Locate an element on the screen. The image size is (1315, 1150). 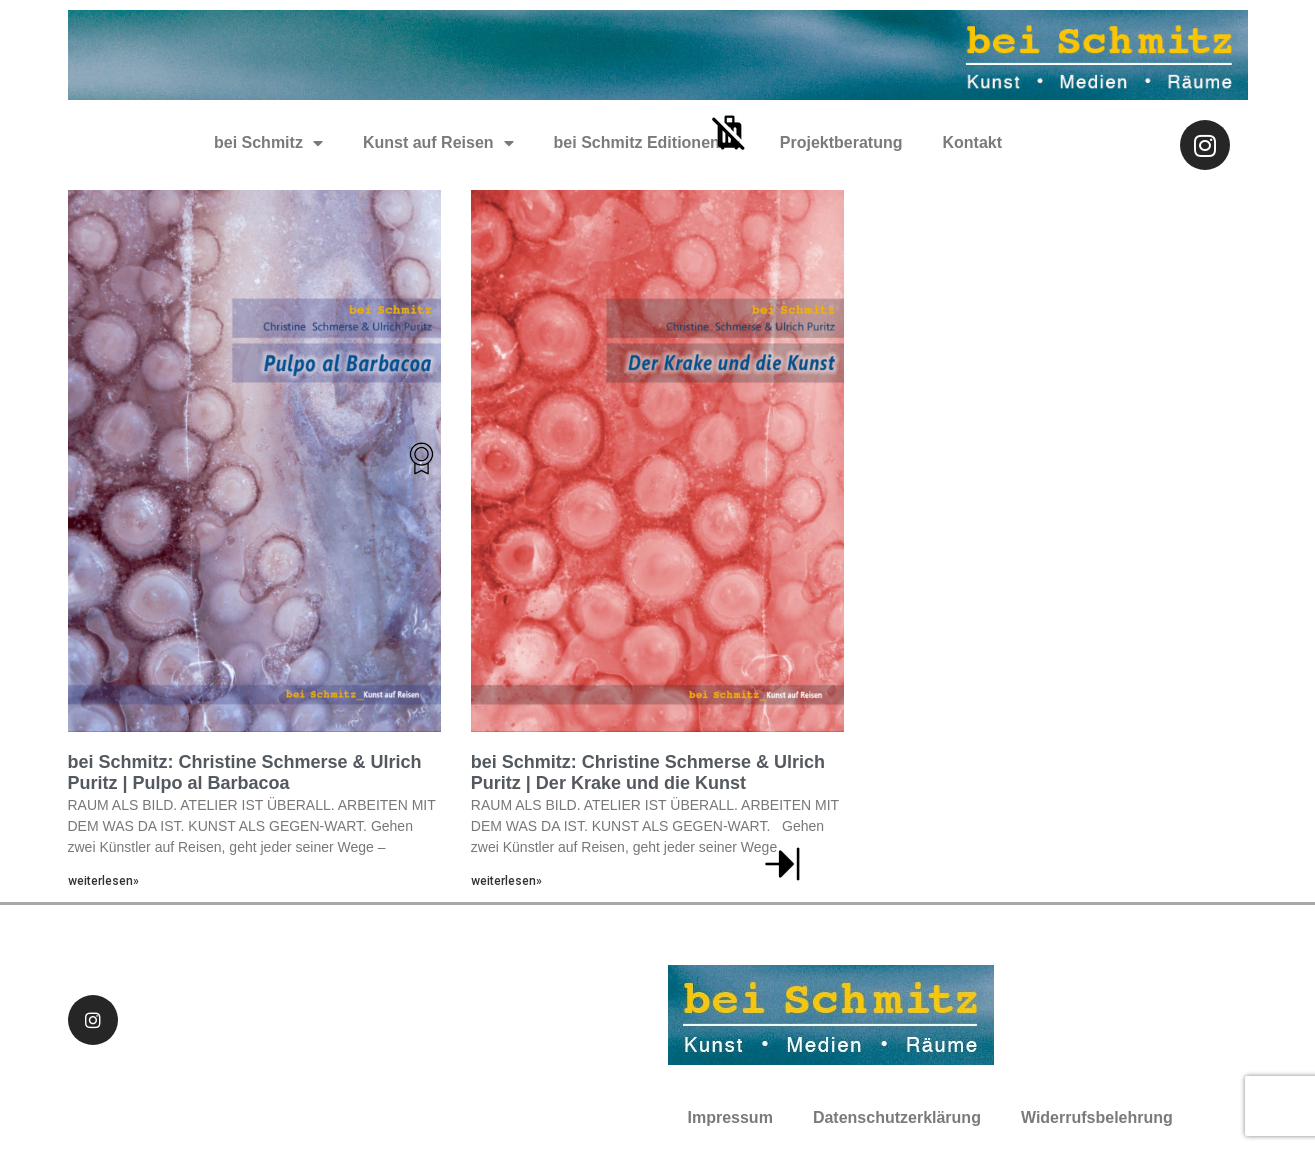
go to end of content or list is located at coordinates (783, 864).